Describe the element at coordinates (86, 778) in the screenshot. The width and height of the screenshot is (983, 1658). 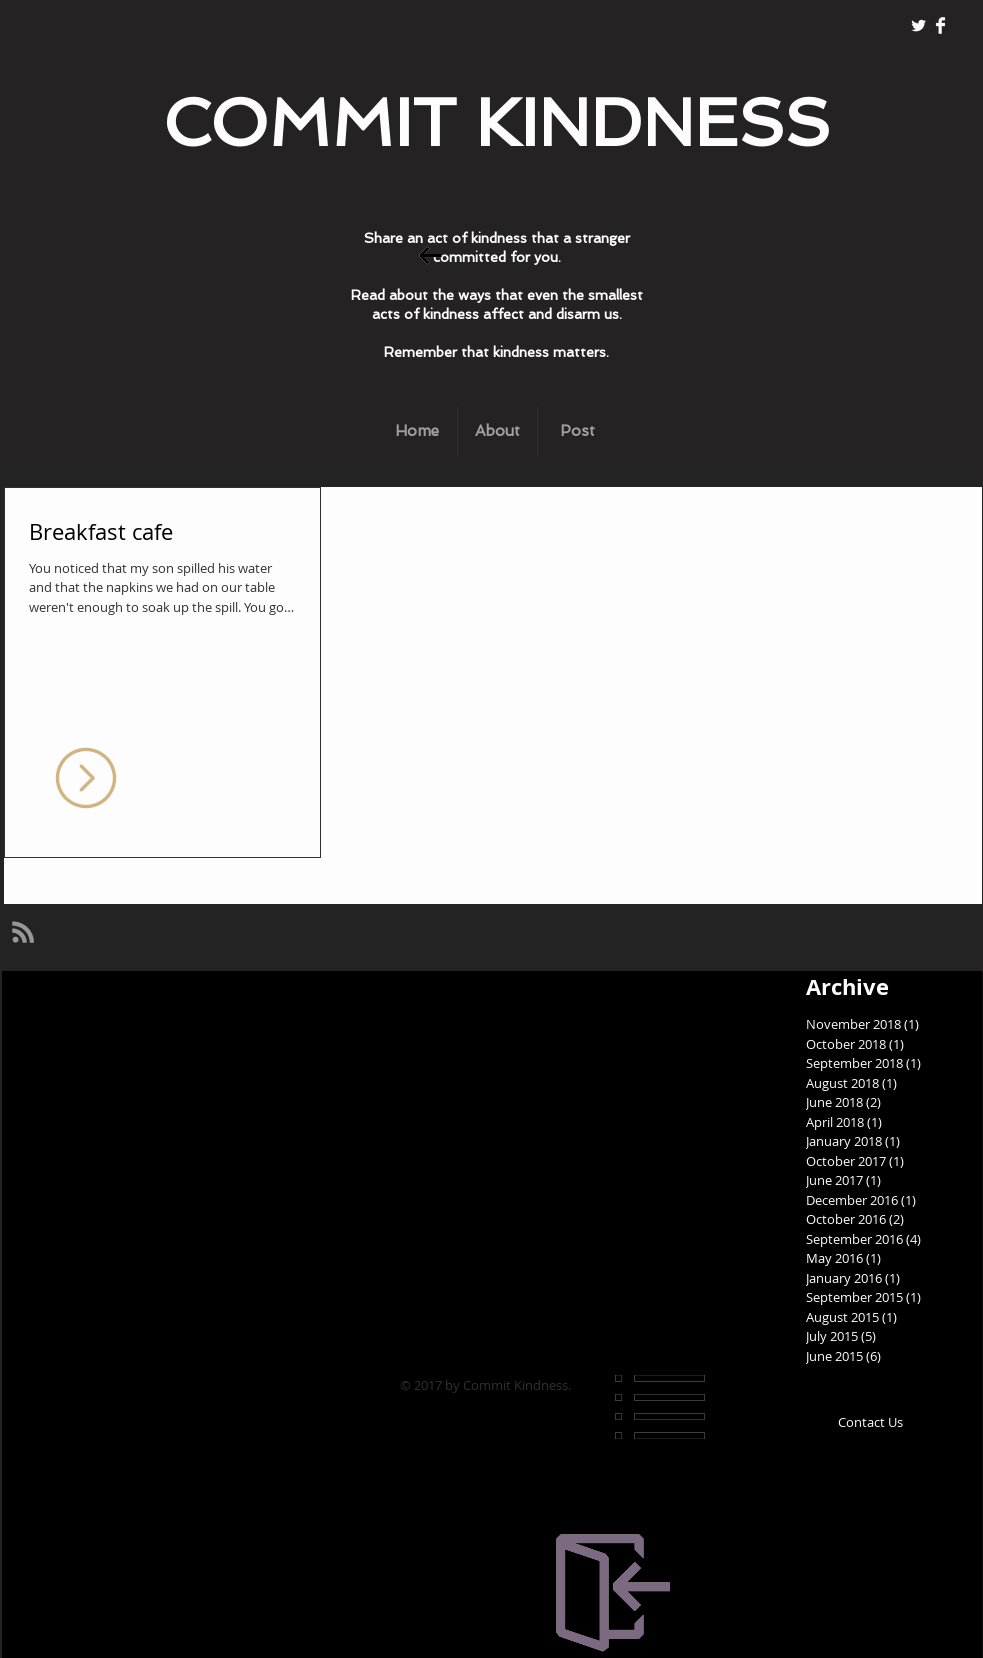
I see `go to next item or step` at that location.